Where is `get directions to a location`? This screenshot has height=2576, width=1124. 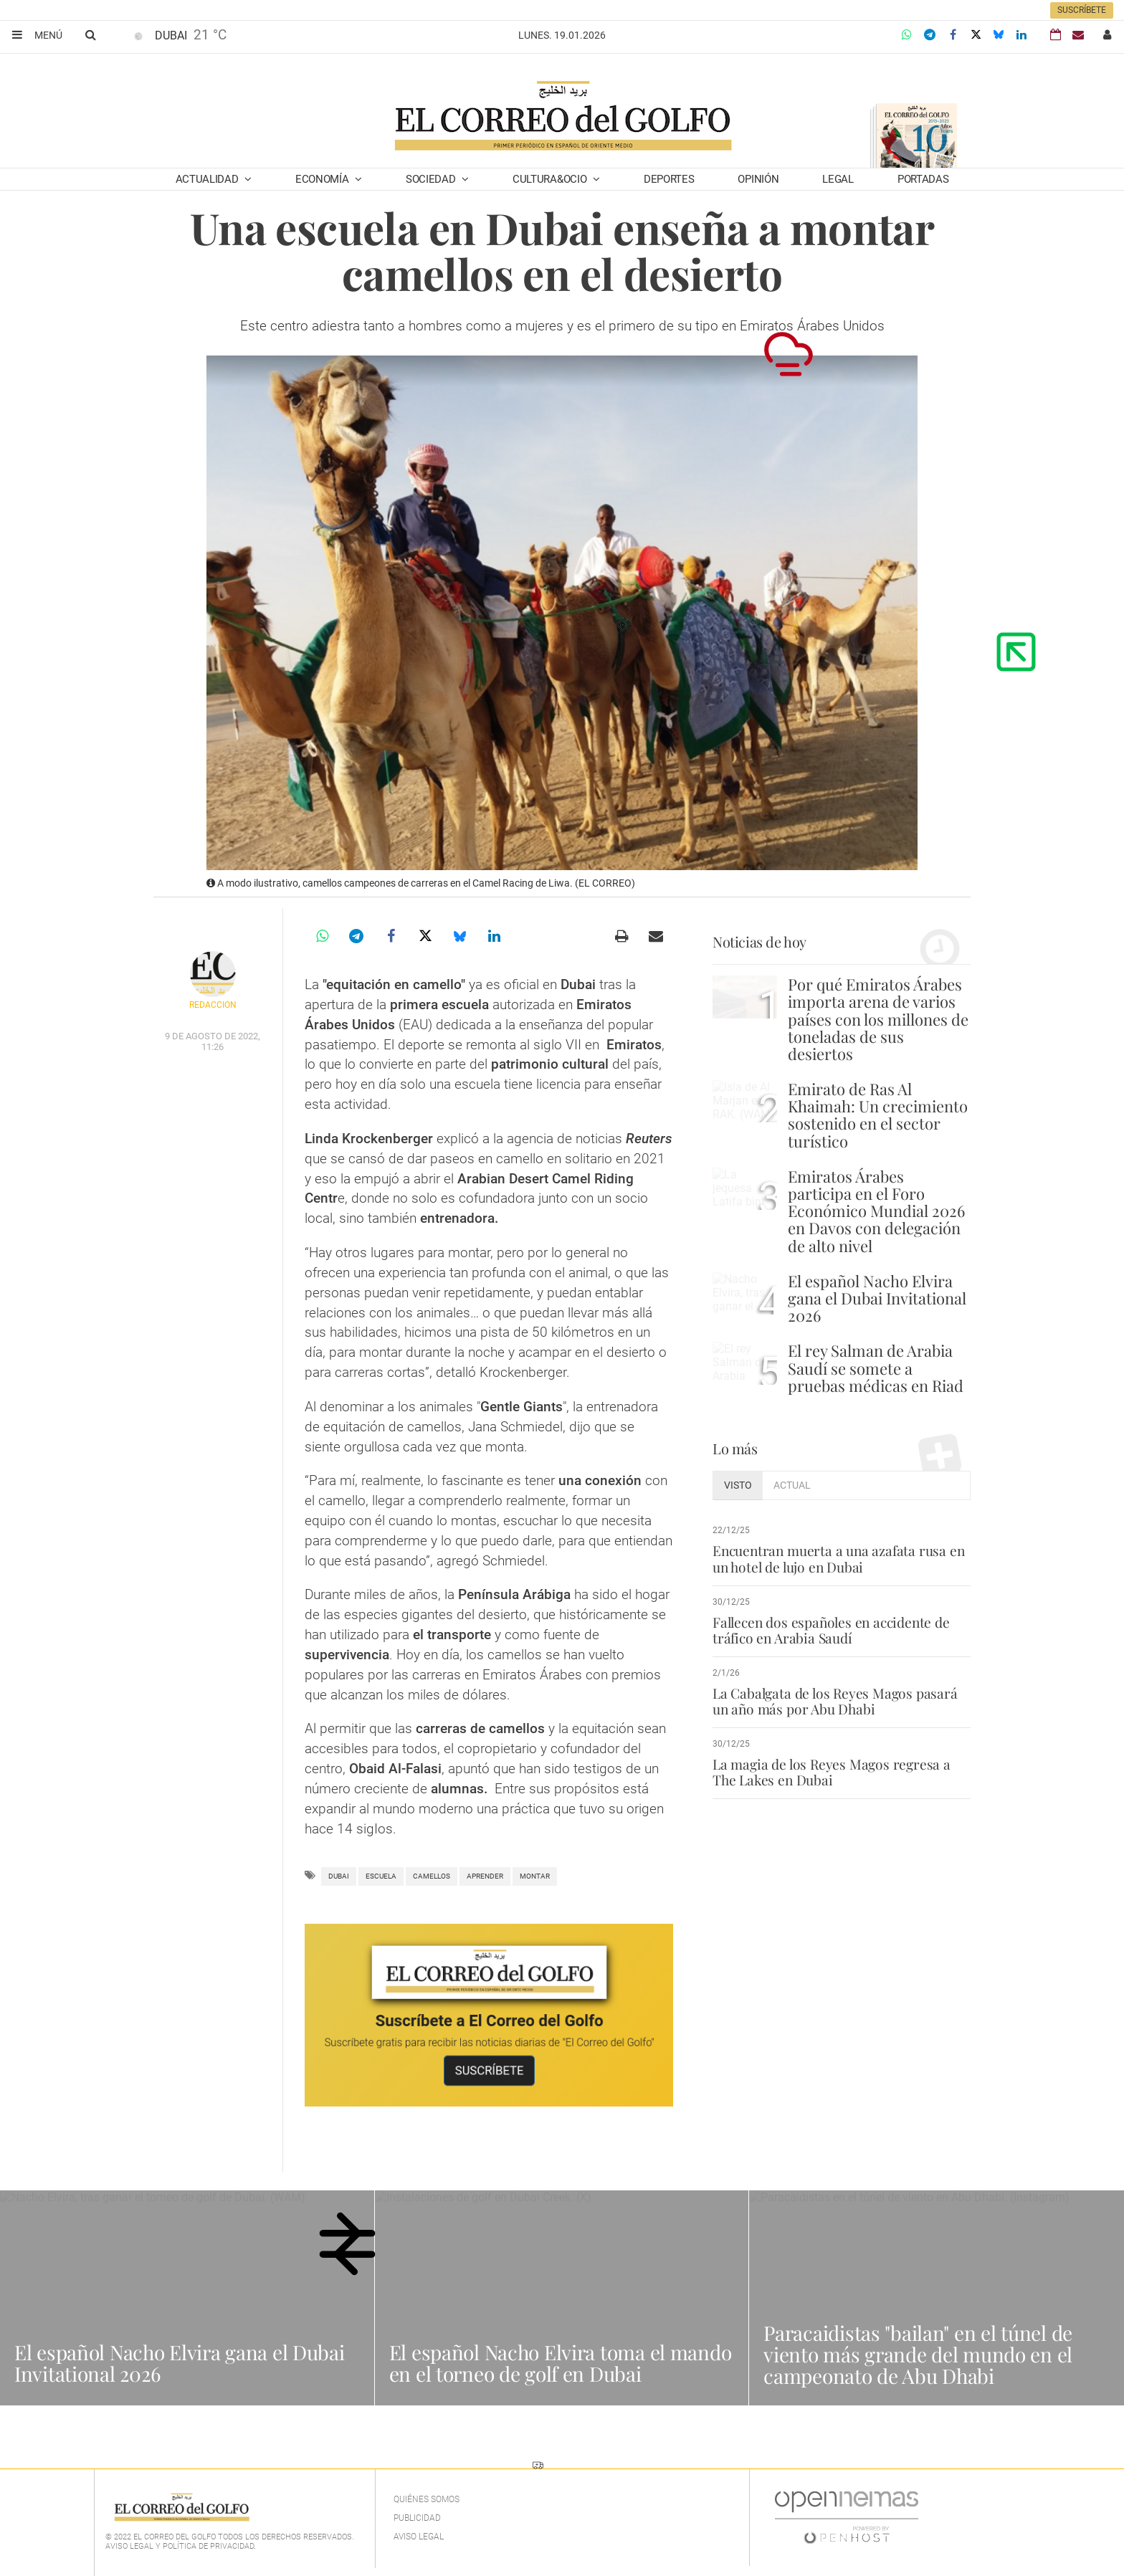 get directions to a location is located at coordinates (622, 624).